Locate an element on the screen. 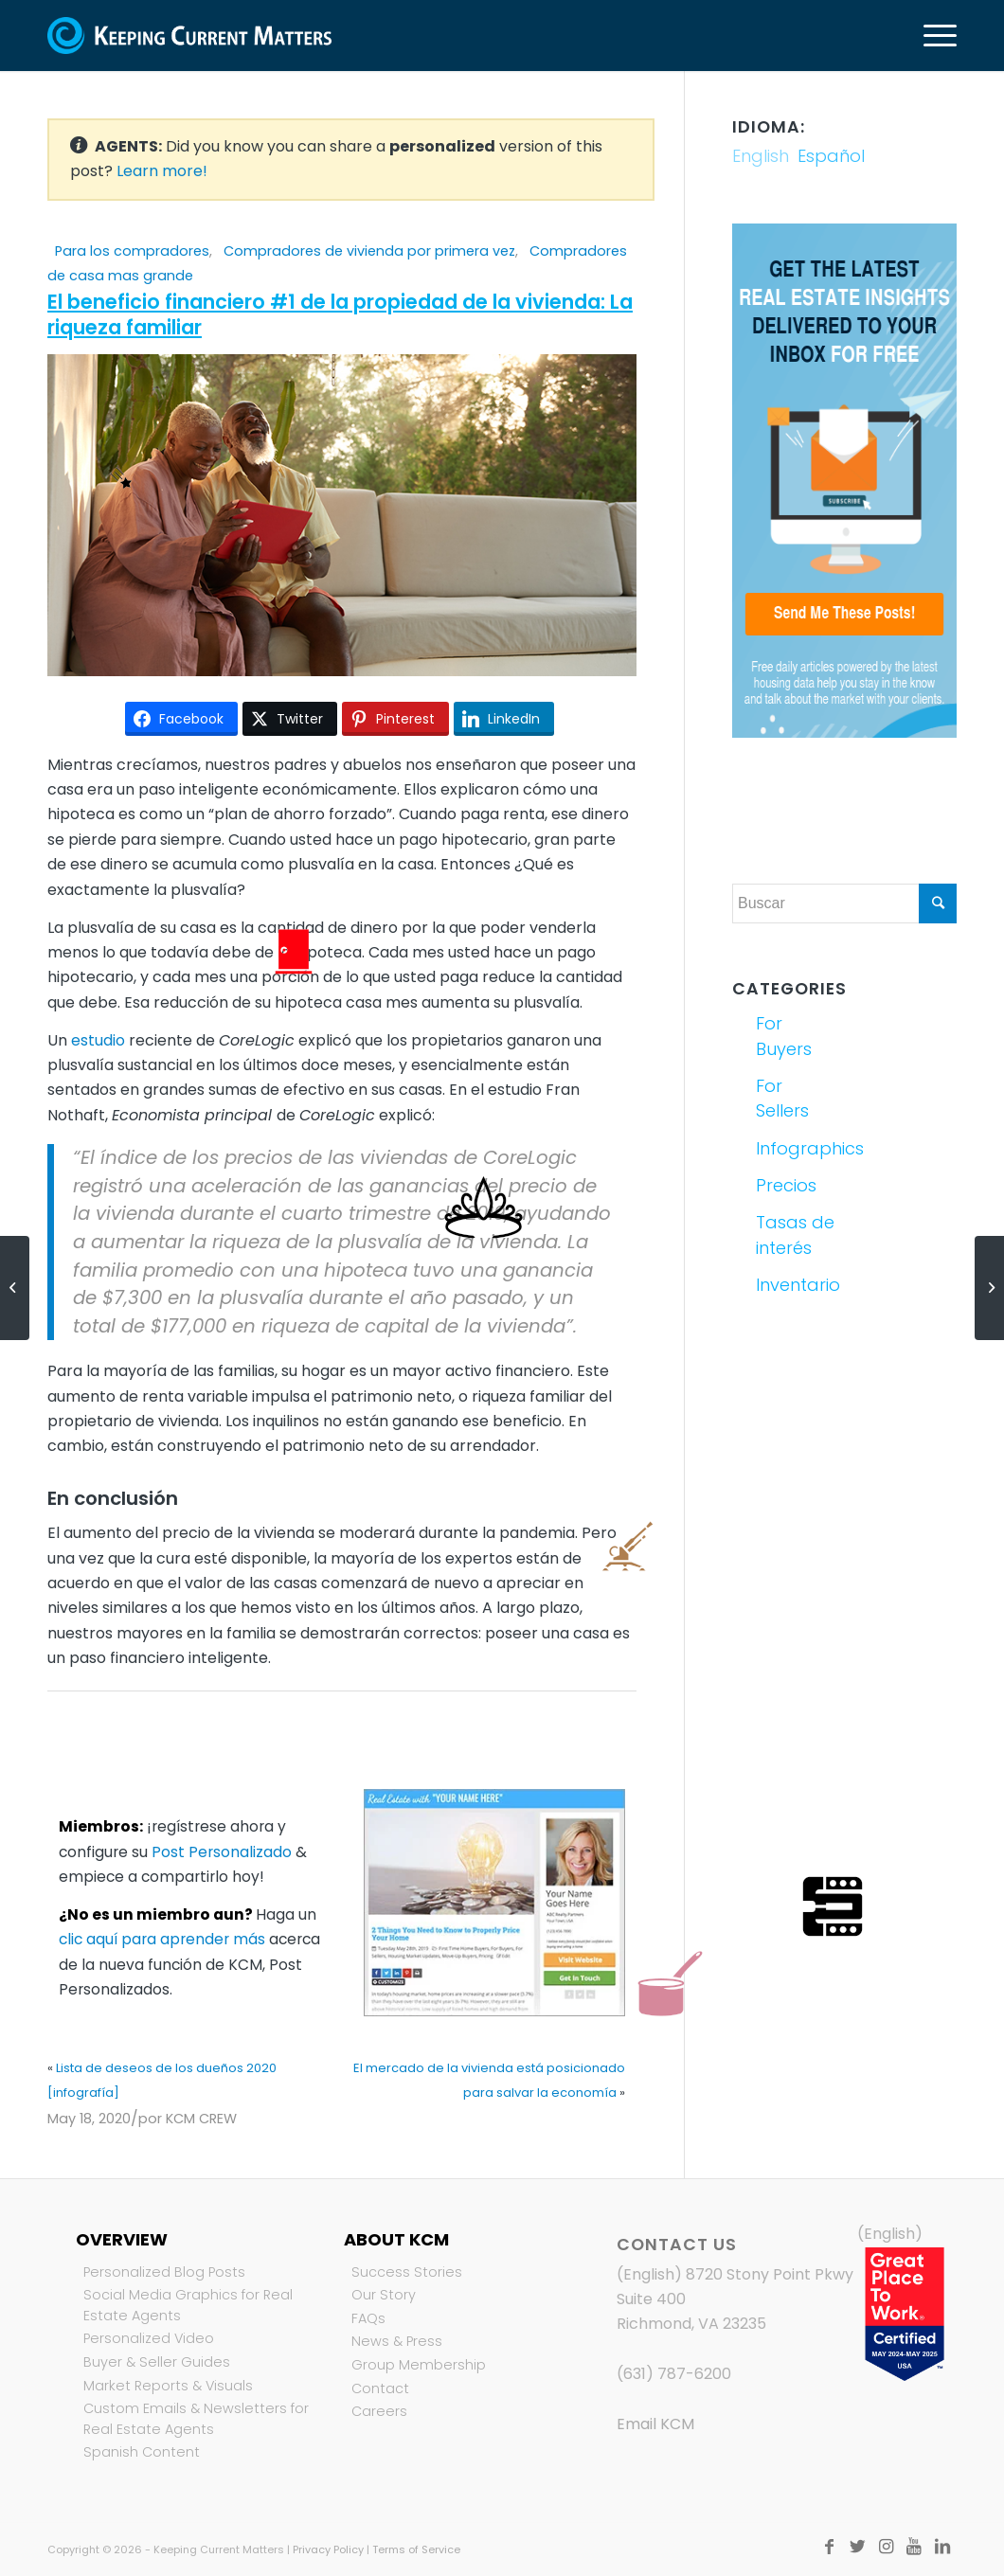 The width and height of the screenshot is (1004, 2576). indicates royalty or premium status is located at coordinates (483, 1213).